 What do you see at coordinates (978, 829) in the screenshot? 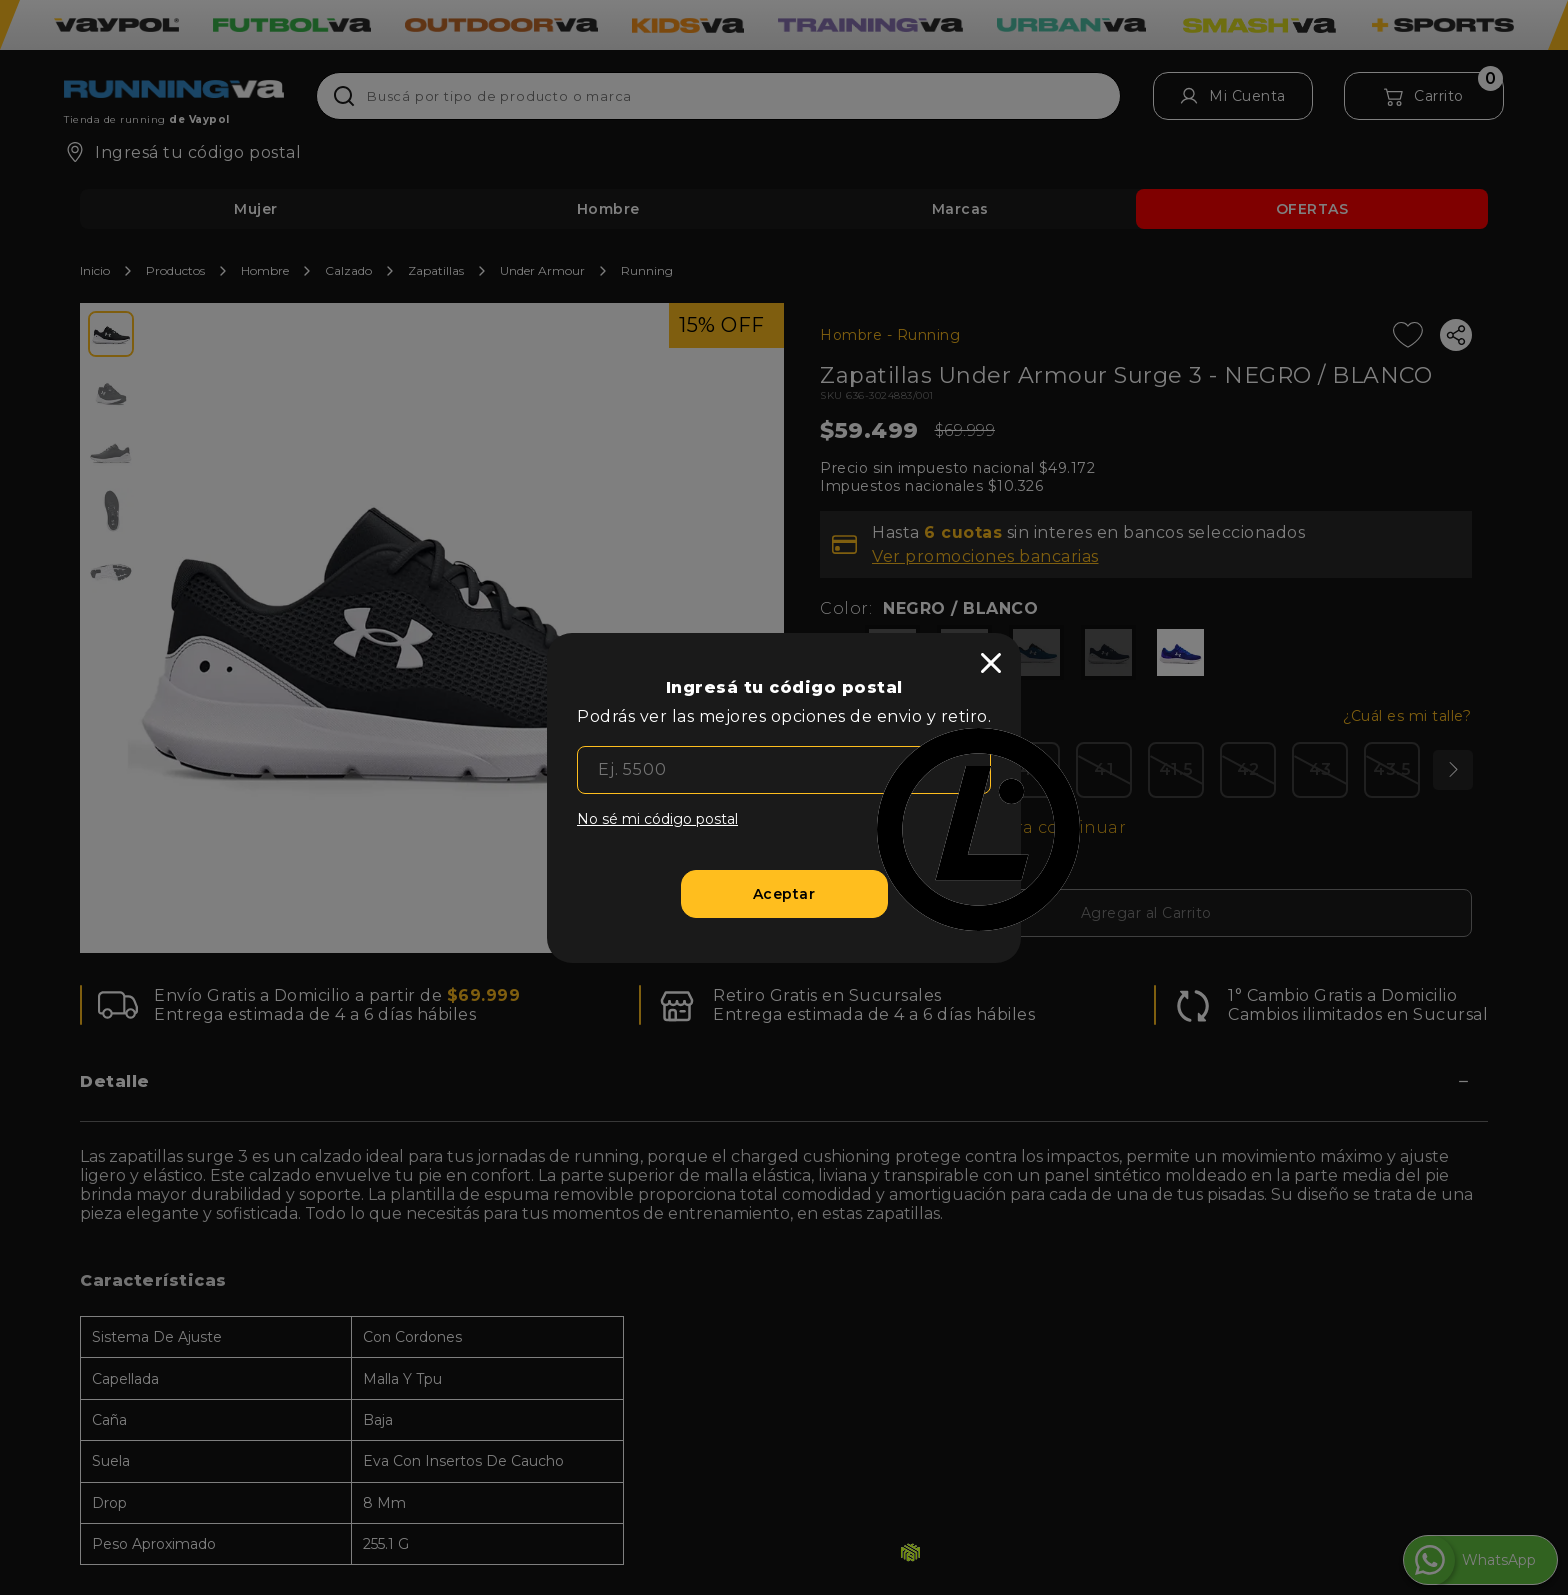
I see `linux professional institute logo` at bounding box center [978, 829].